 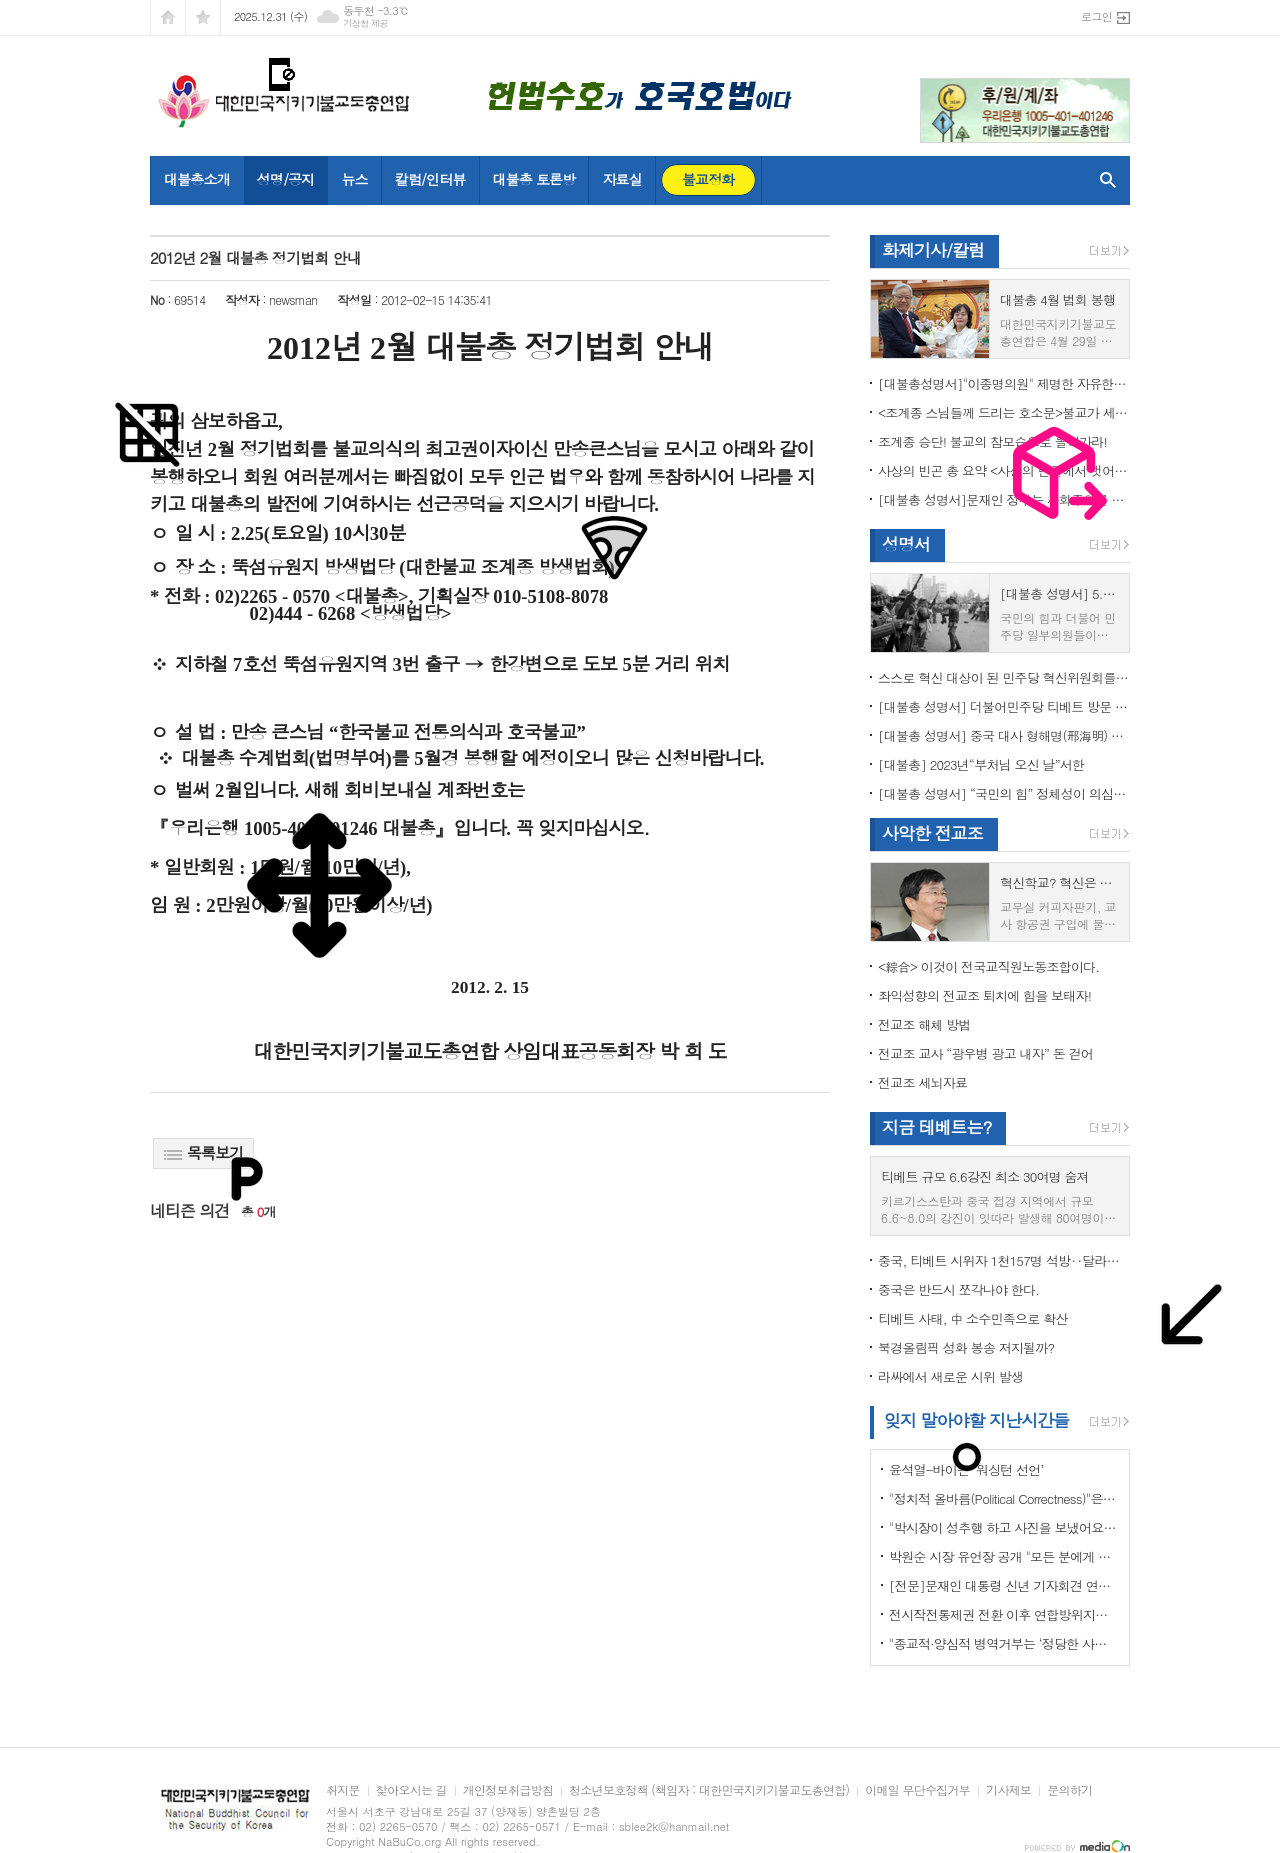 What do you see at coordinates (279, 74) in the screenshot?
I see `block or restrict an app` at bounding box center [279, 74].